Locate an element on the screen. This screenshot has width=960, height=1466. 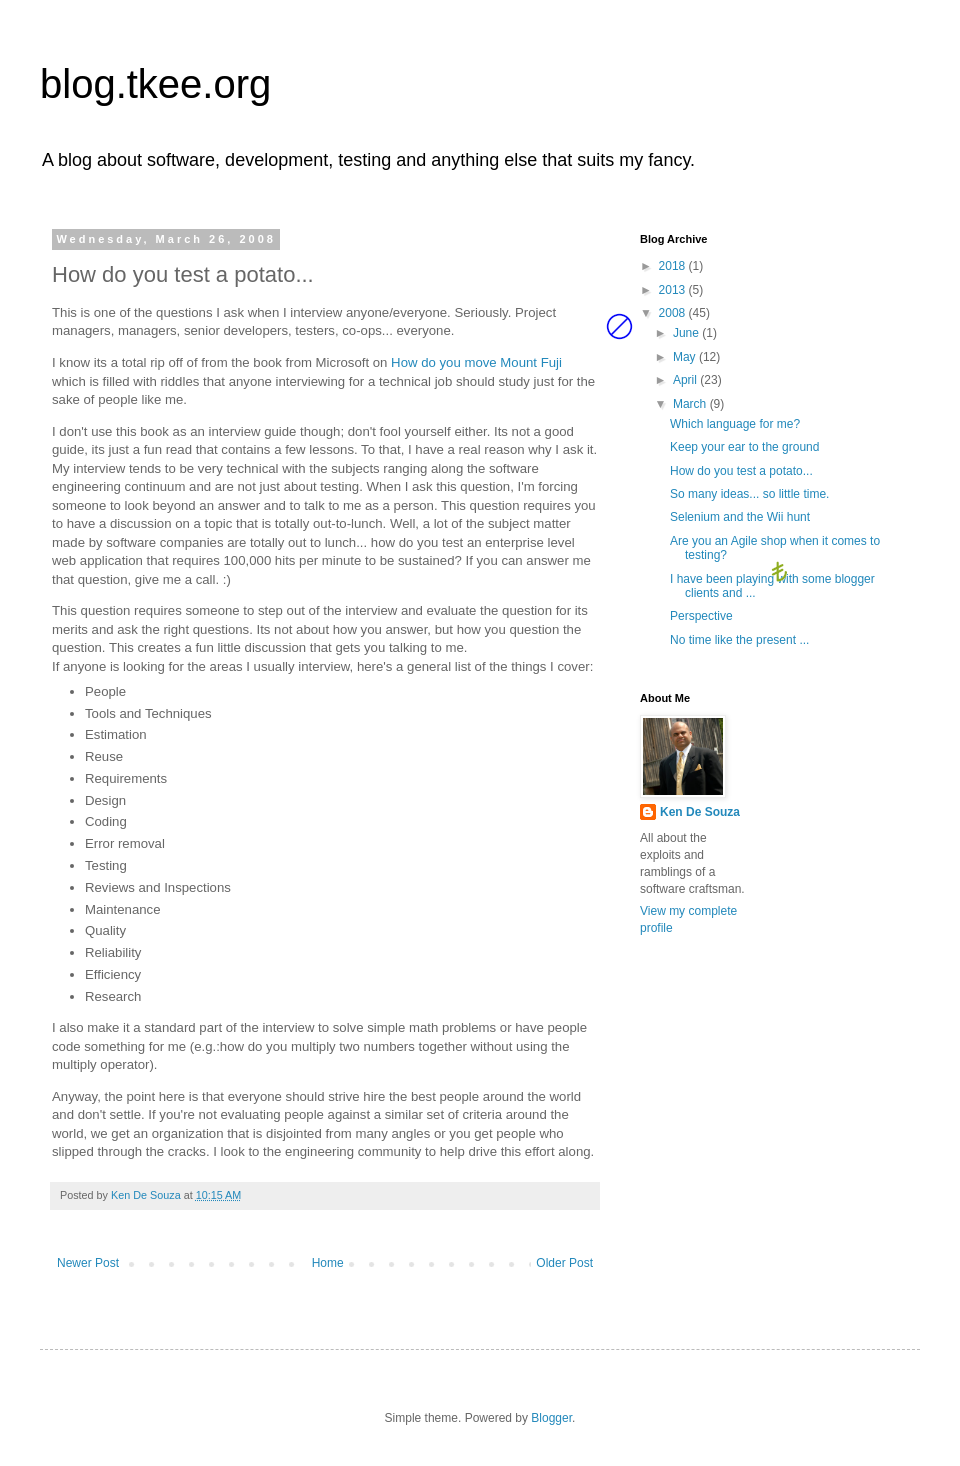
indicates a blocked or prohibited action is located at coordinates (619, 326).